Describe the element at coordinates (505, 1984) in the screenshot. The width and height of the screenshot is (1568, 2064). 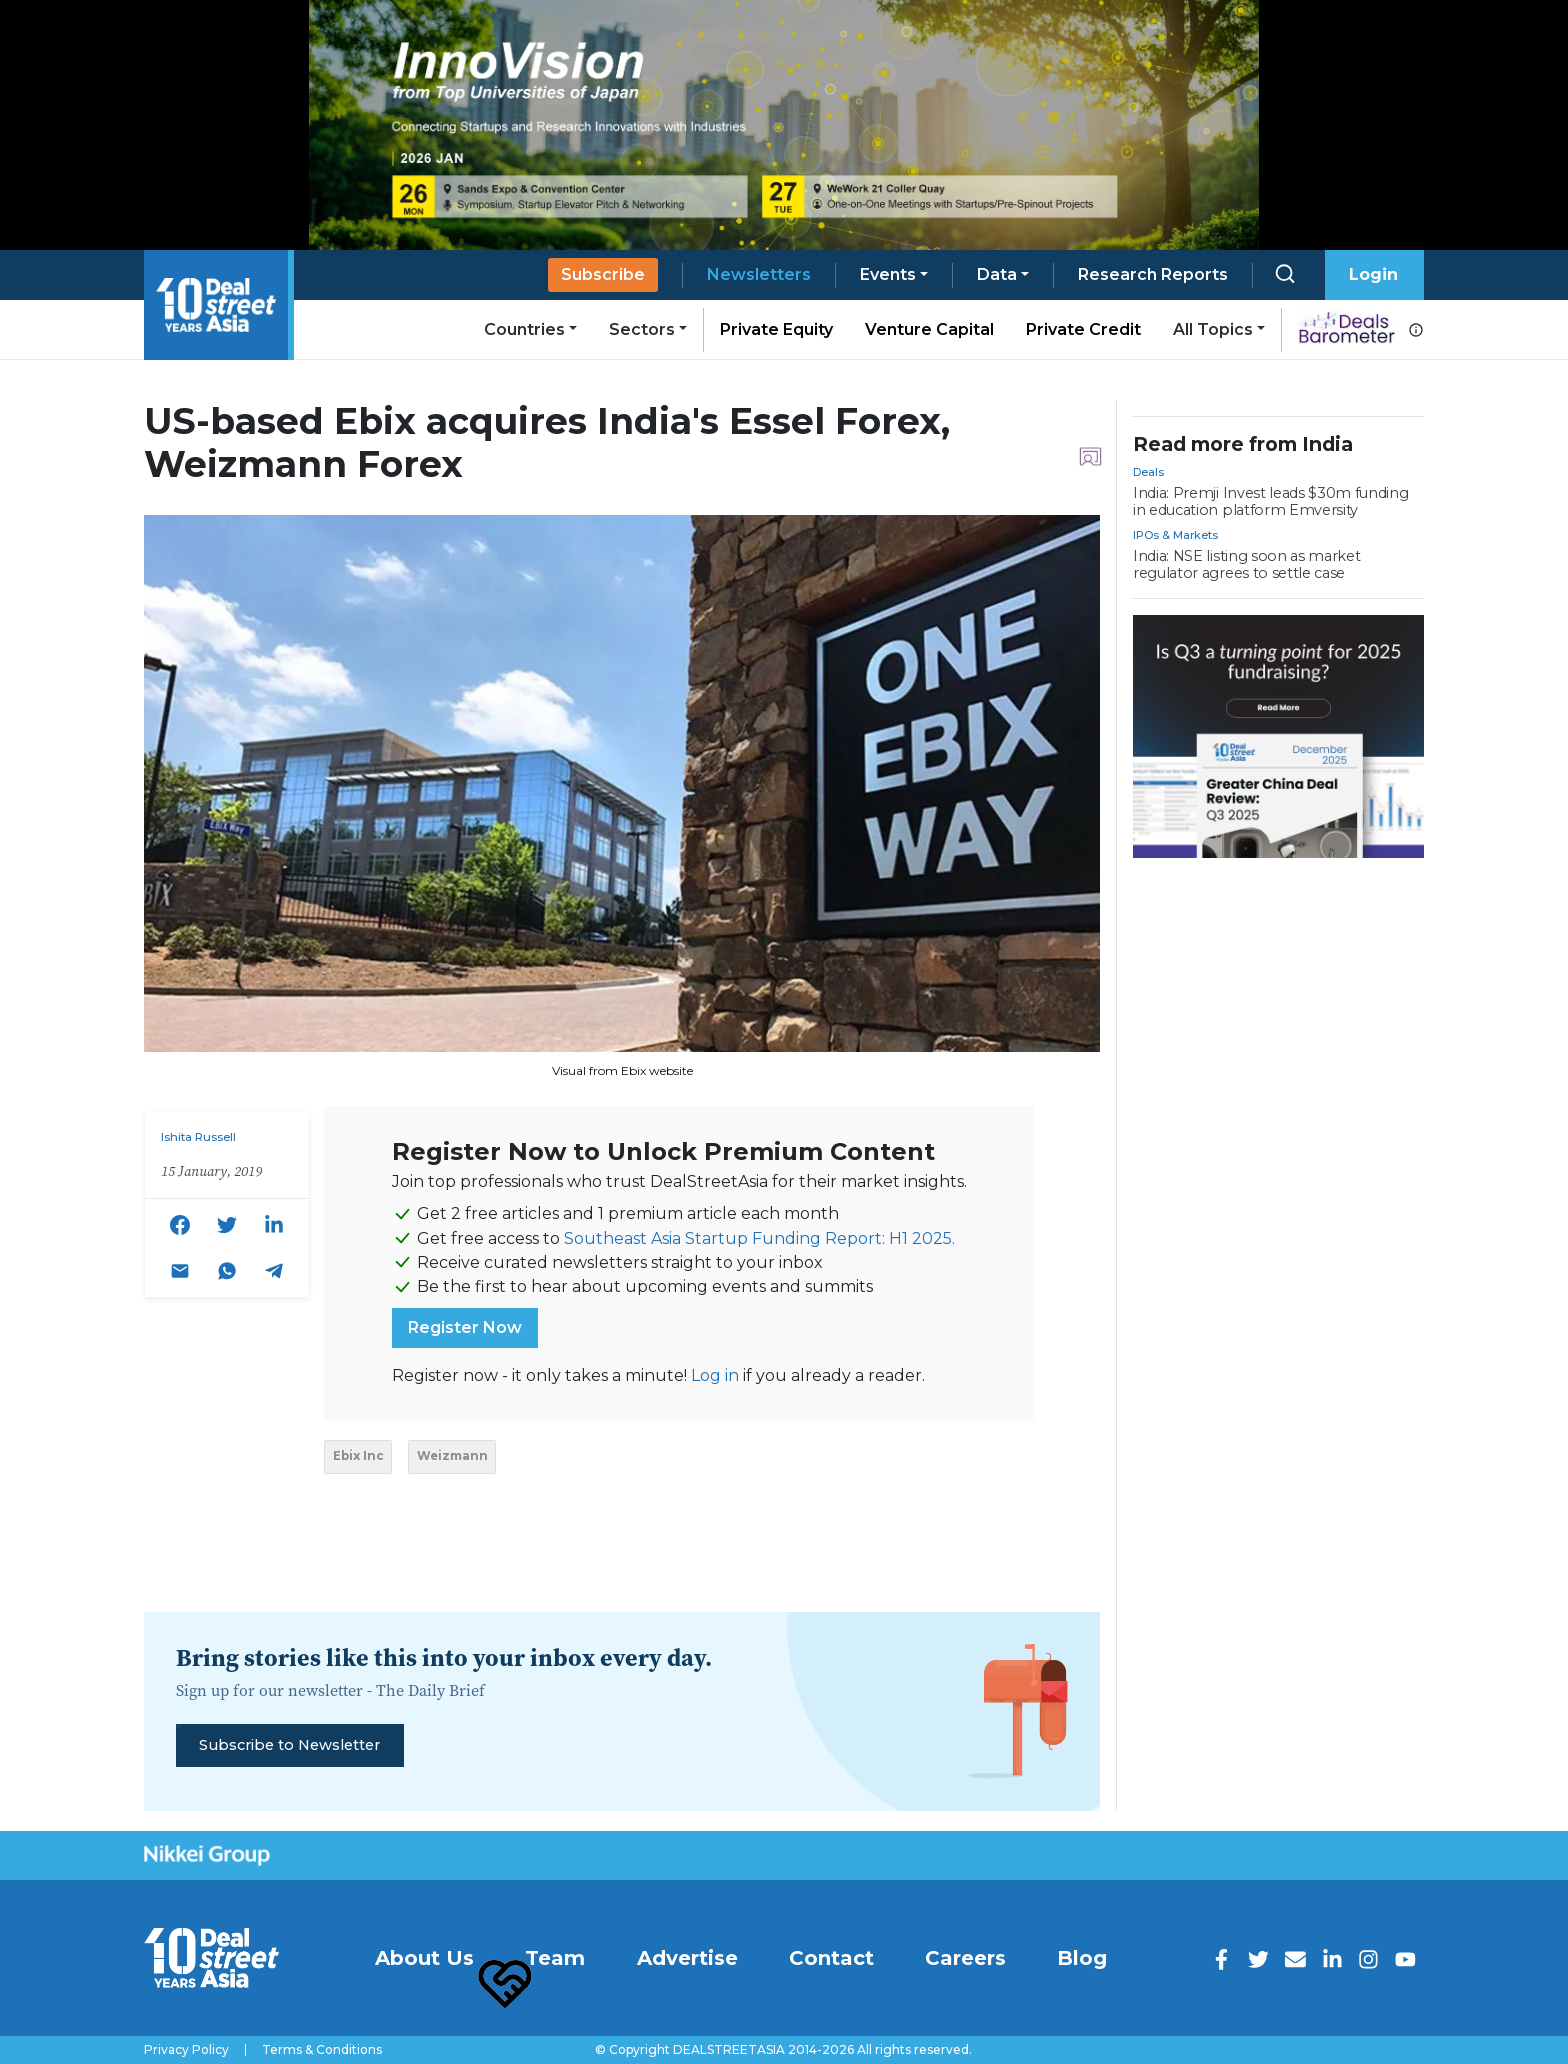
I see `support a charitable cause or donation` at that location.